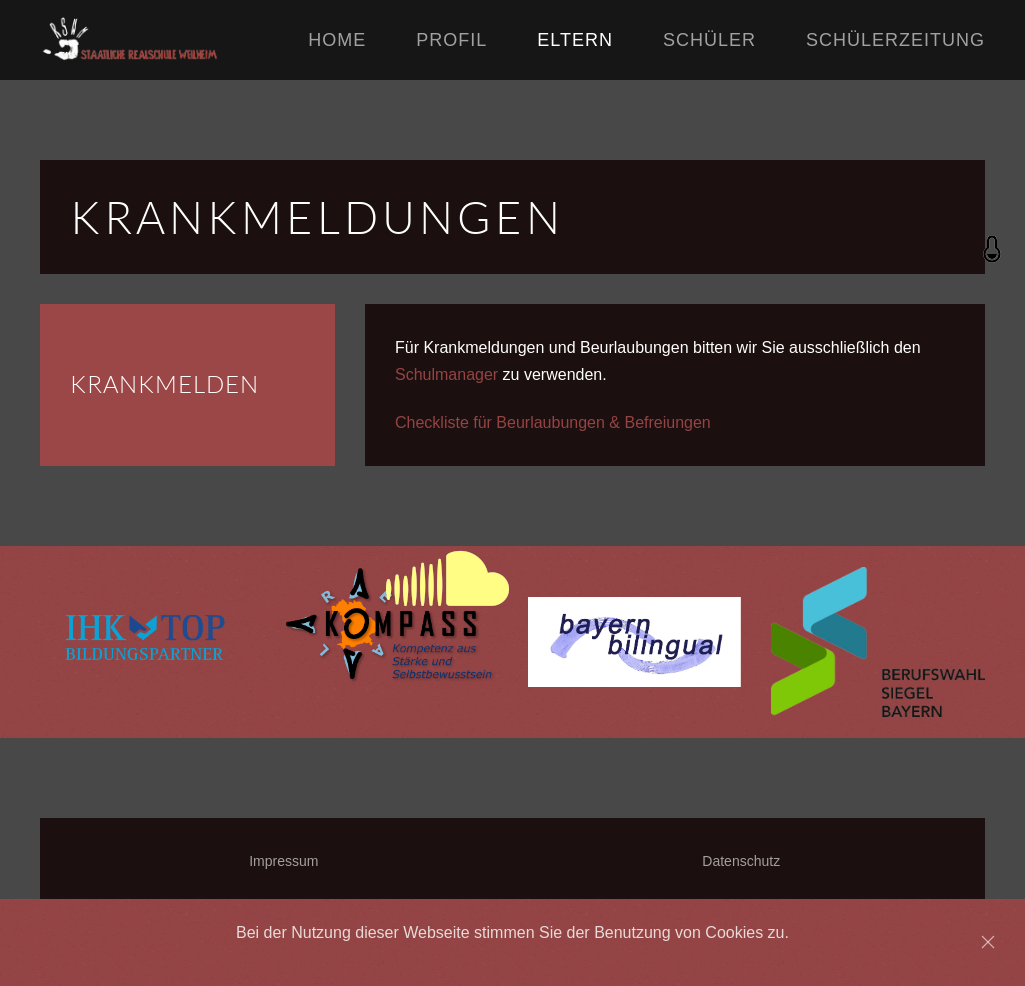 Image resolution: width=1025 pixels, height=986 pixels. What do you see at coordinates (447, 578) in the screenshot?
I see `open SoundCloud app` at bounding box center [447, 578].